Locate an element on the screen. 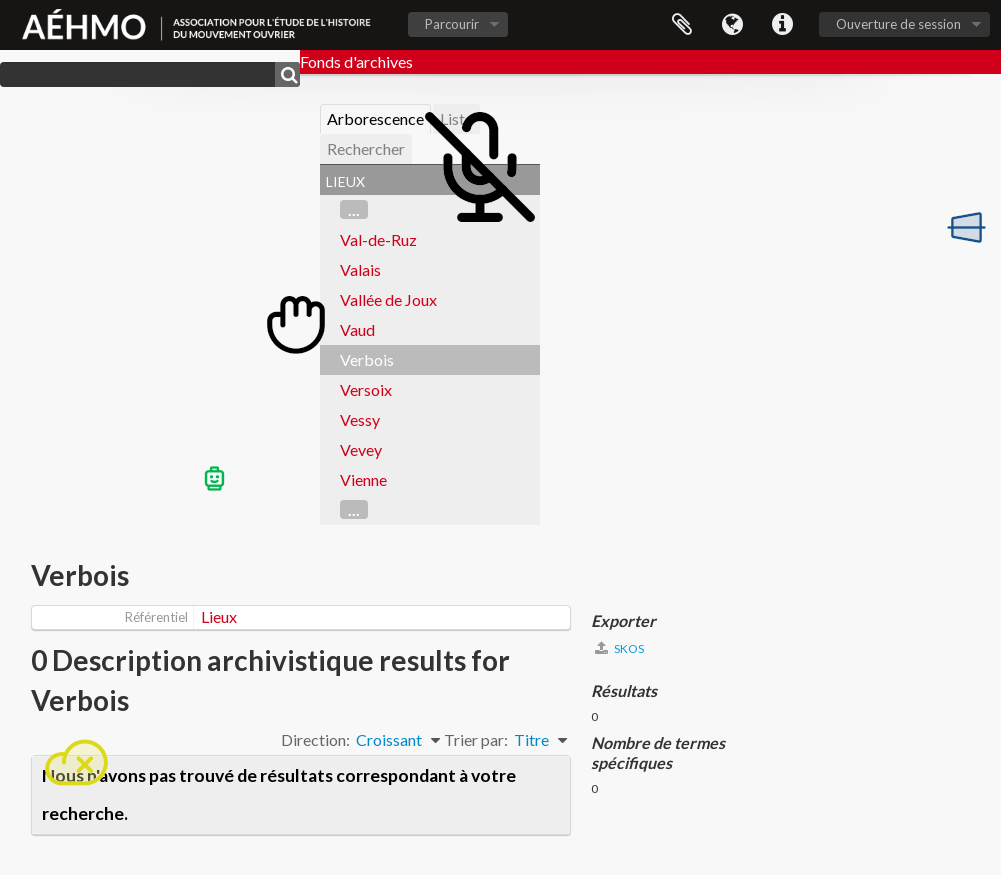 The width and height of the screenshot is (1001, 875). mute your microphone is located at coordinates (480, 167).